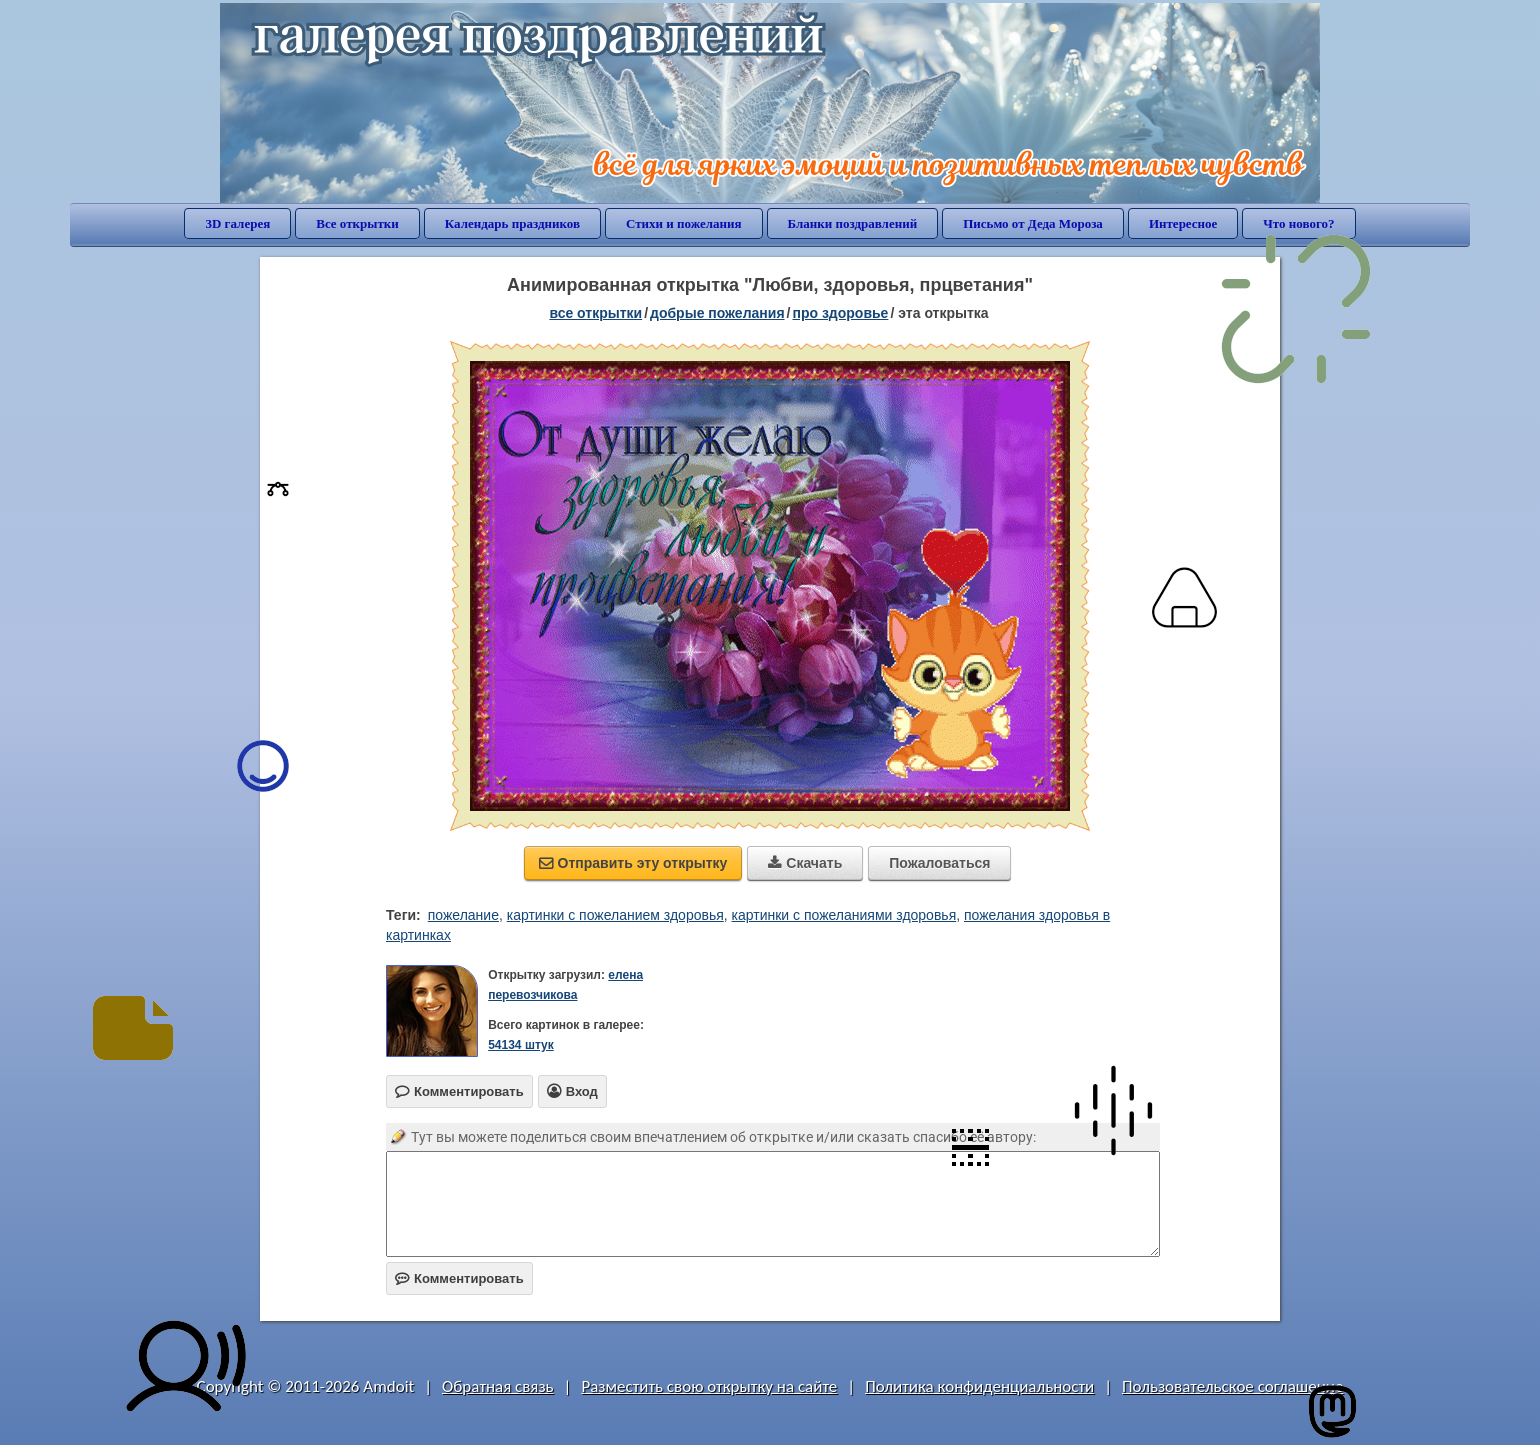  I want to click on apply horizontal border to selected cells, so click(970, 1147).